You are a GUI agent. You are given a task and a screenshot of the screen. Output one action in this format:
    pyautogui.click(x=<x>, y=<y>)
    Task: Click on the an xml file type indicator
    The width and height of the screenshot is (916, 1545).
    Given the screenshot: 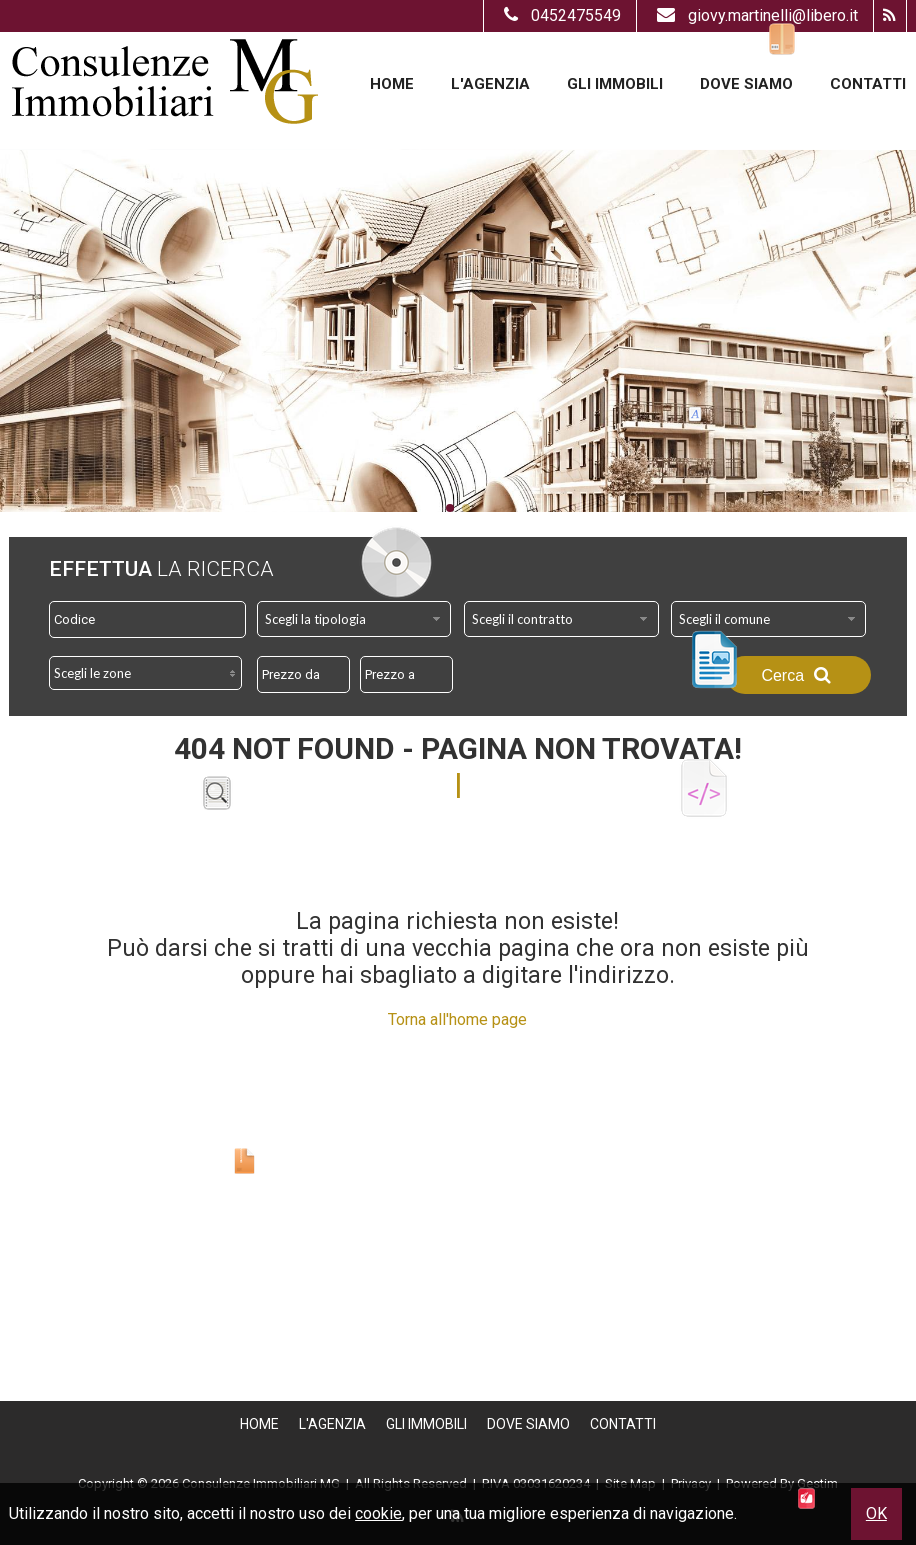 What is the action you would take?
    pyautogui.click(x=704, y=788)
    